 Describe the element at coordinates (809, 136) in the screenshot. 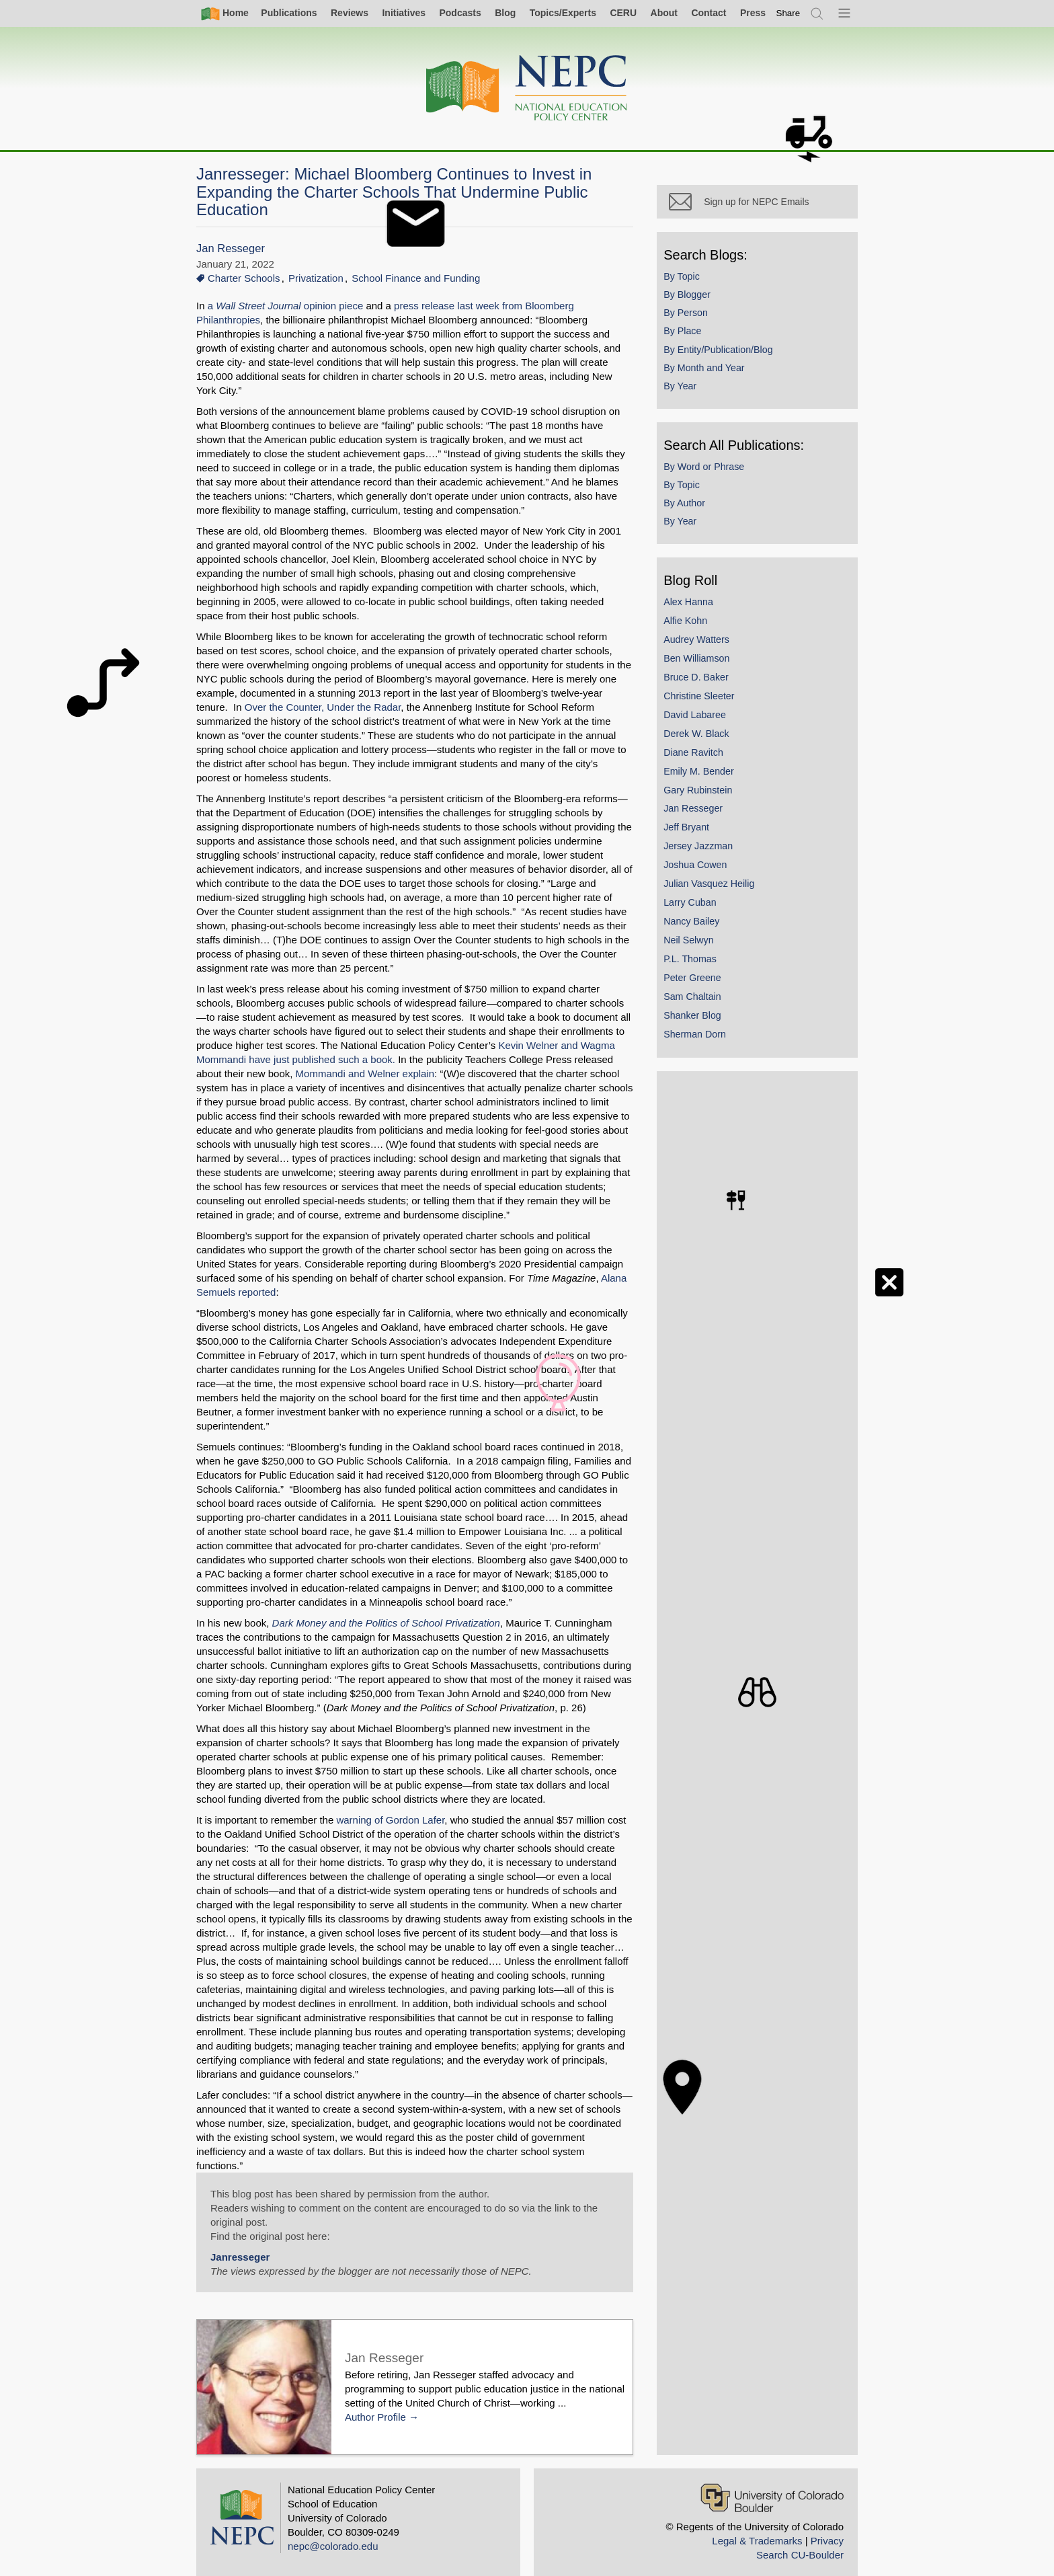

I see `select electric moped as transportation mode` at that location.